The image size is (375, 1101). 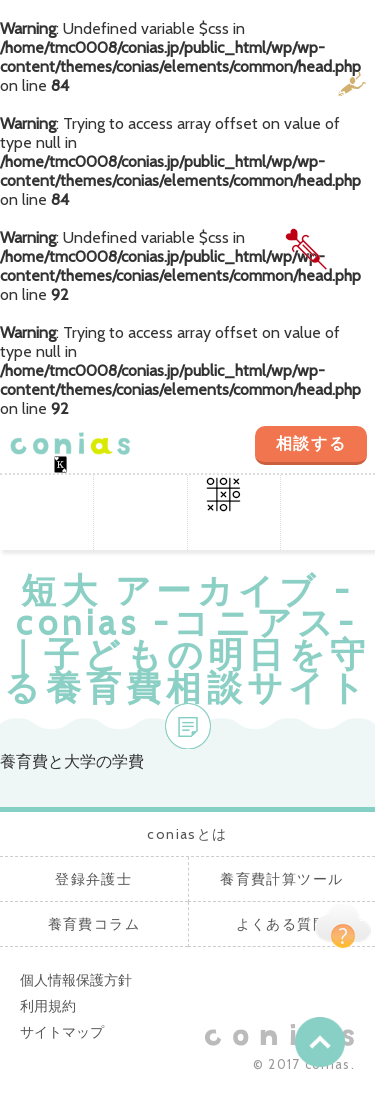 What do you see at coordinates (223, 494) in the screenshot?
I see `play tic-tac-toe game` at bounding box center [223, 494].